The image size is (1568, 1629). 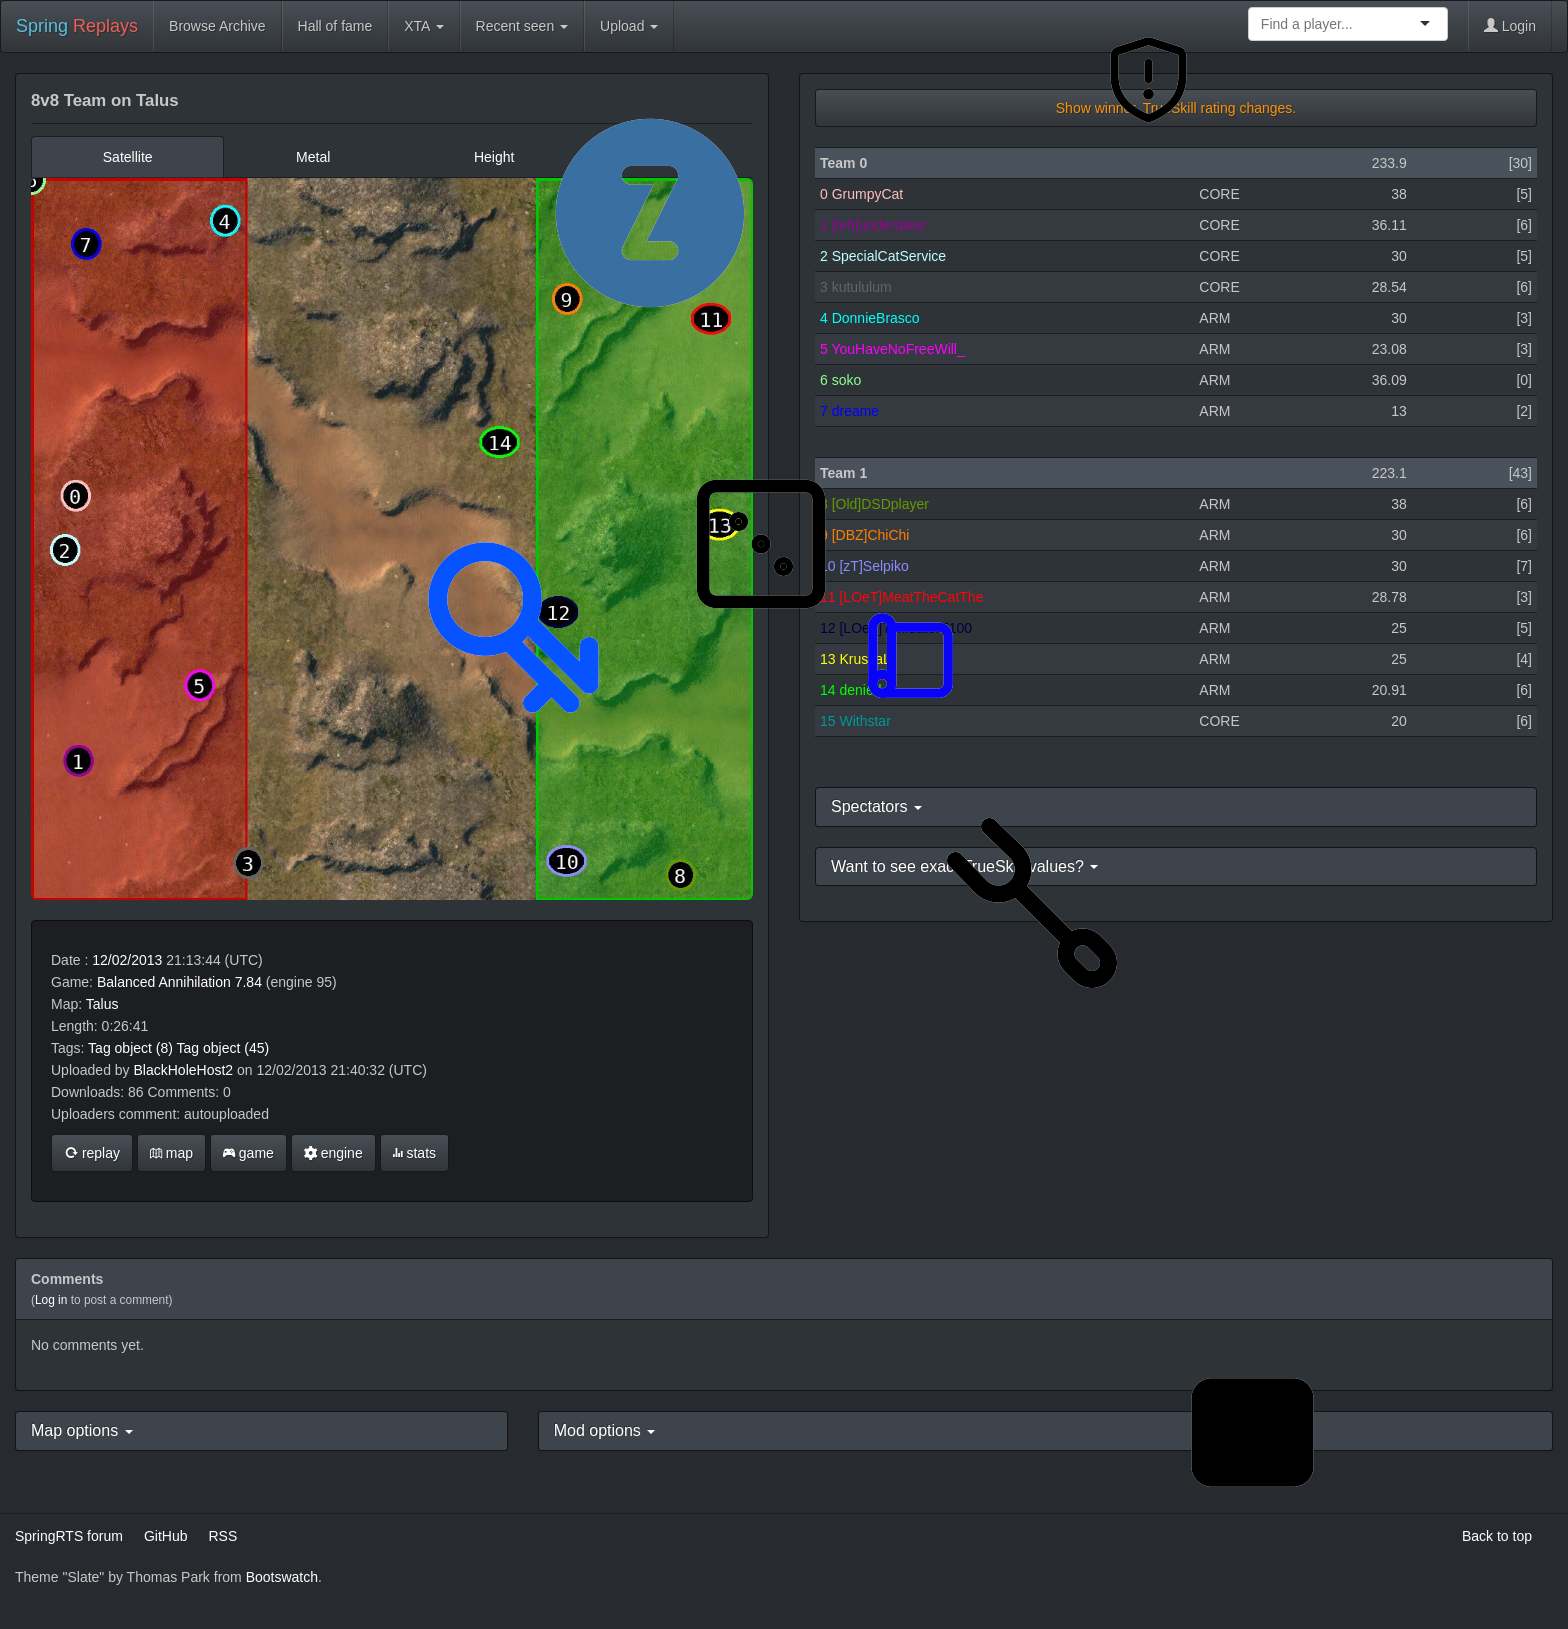 What do you see at coordinates (650, 213) in the screenshot?
I see `indicates a "Z" category or alphabetical section` at bounding box center [650, 213].